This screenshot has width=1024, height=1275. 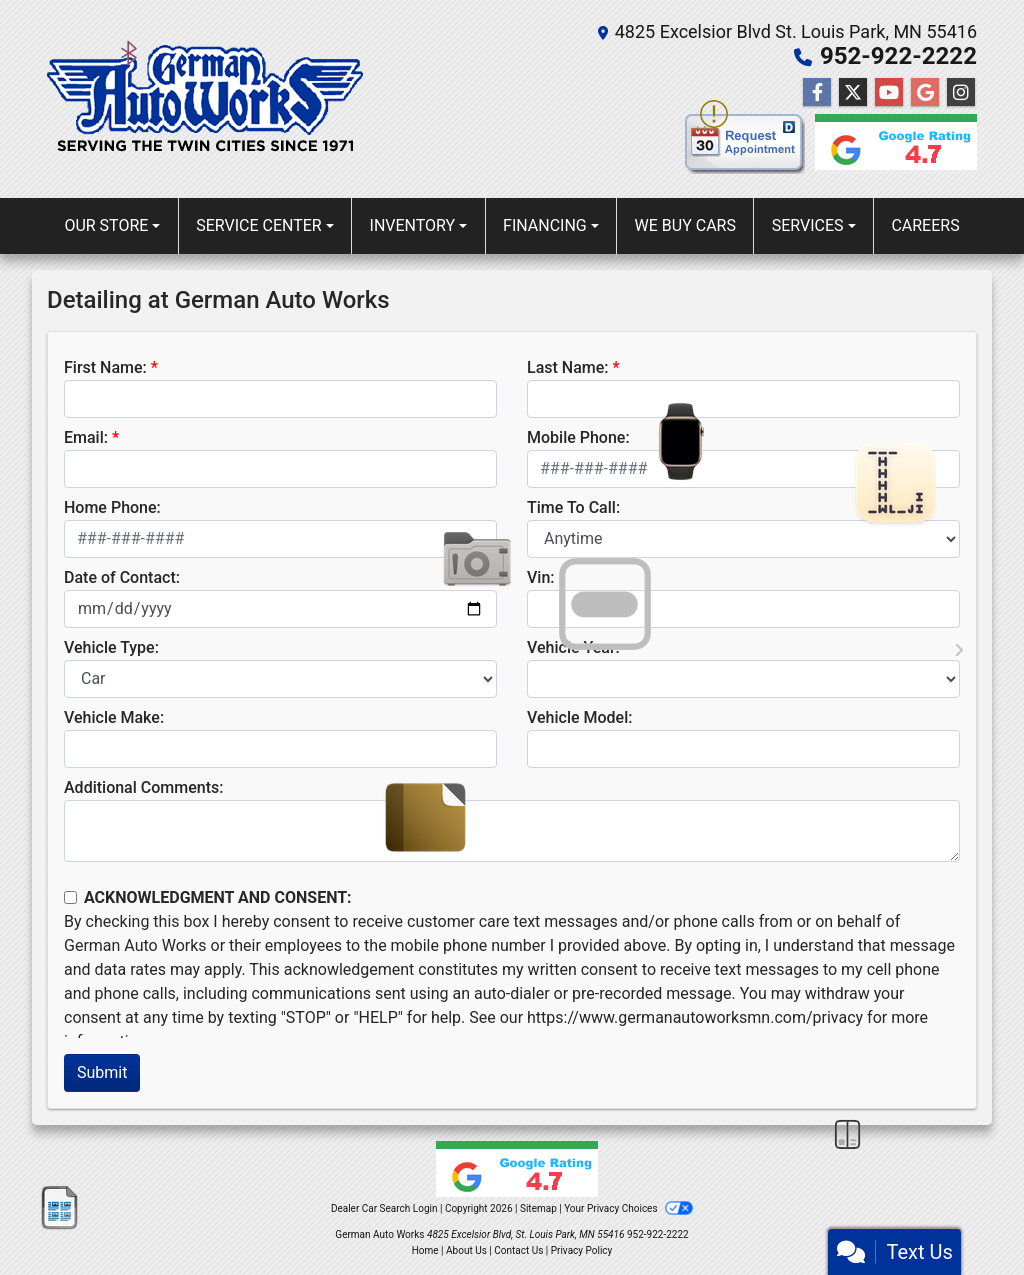 What do you see at coordinates (960, 650) in the screenshot?
I see `go to next item or page` at bounding box center [960, 650].